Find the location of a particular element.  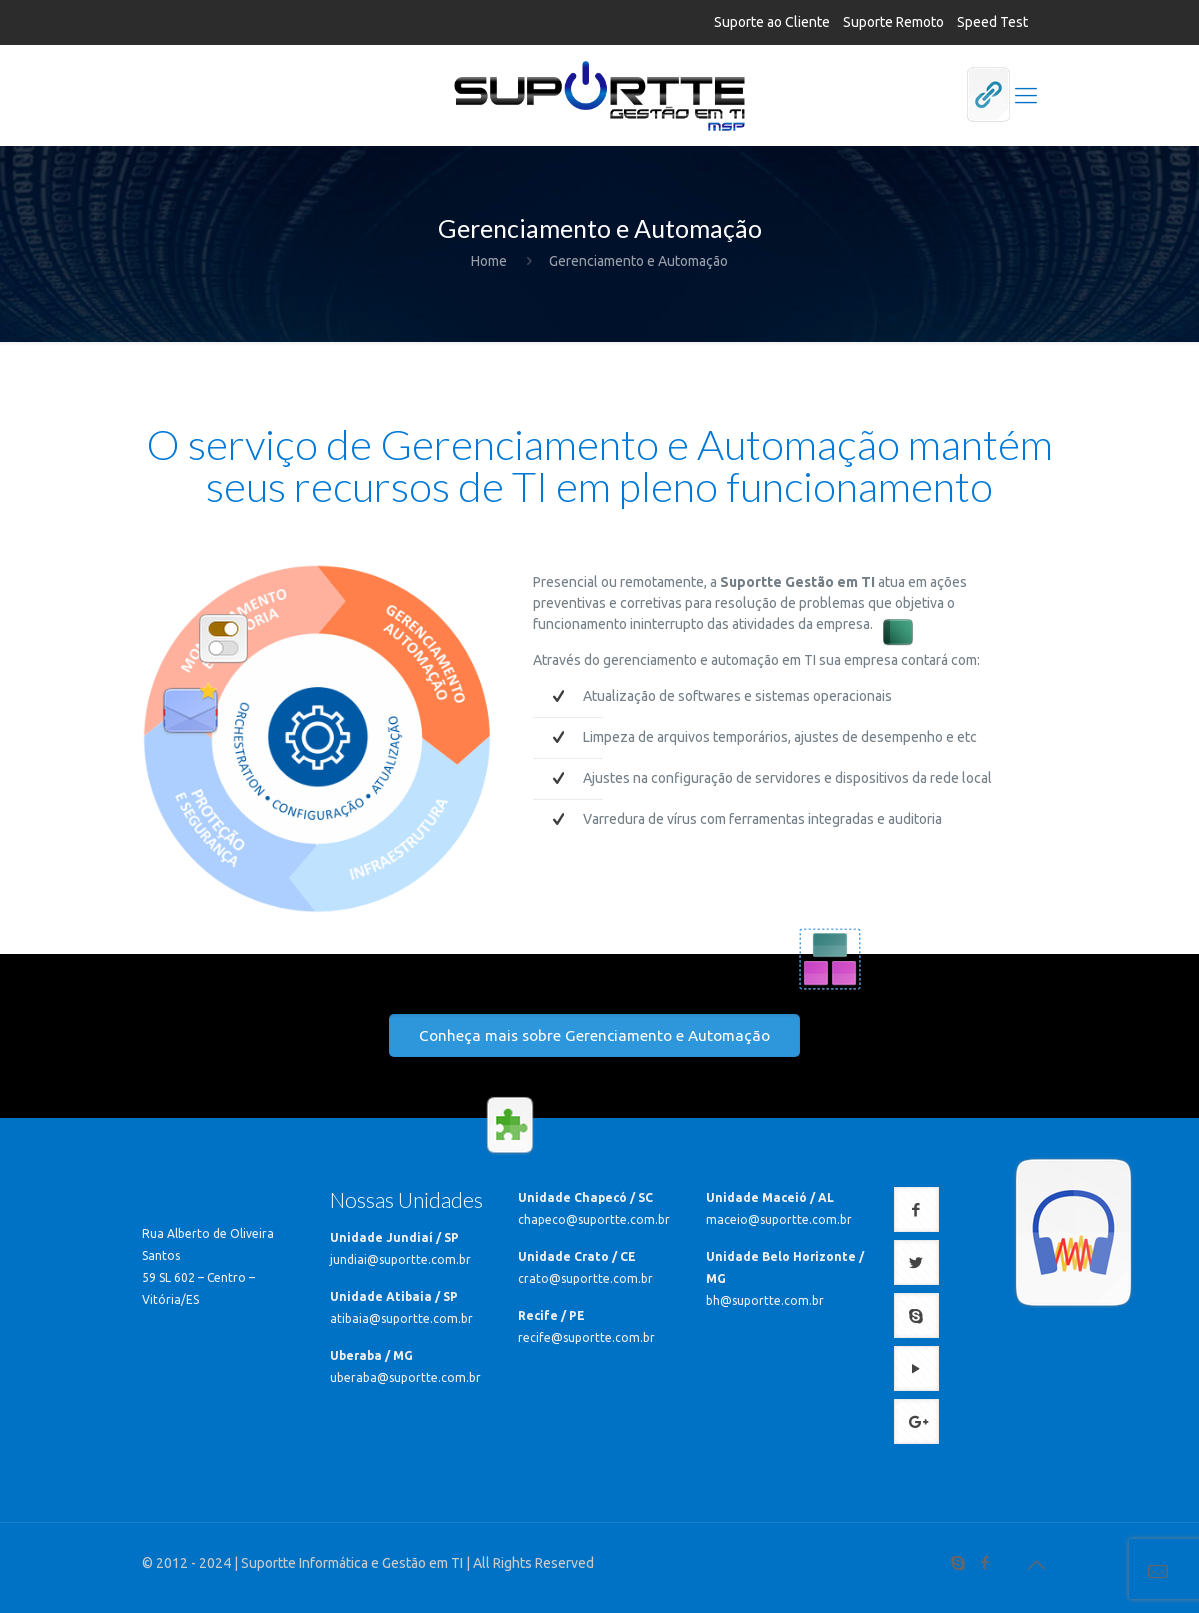

audacity audio project file is located at coordinates (1073, 1232).